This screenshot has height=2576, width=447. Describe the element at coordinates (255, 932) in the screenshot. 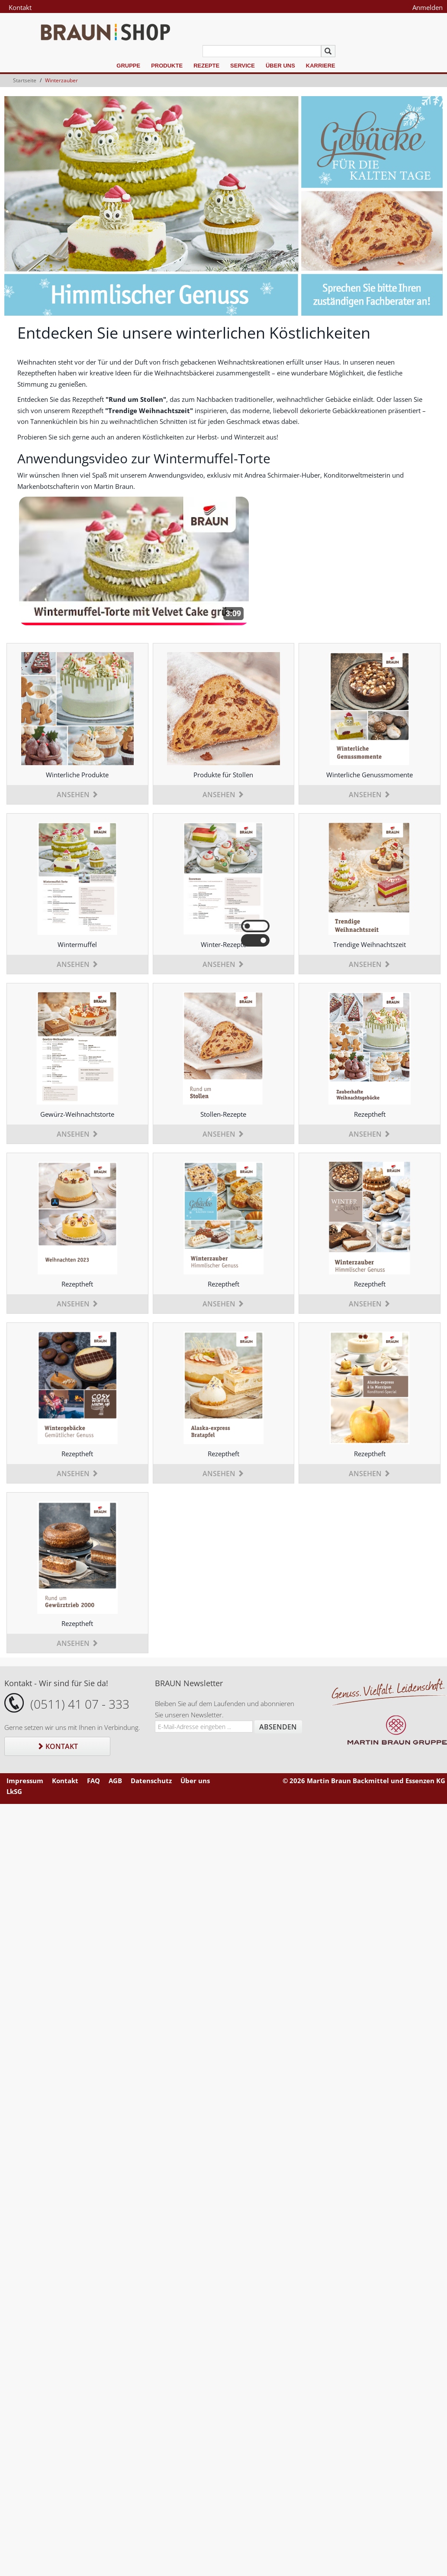

I see `access system tweaks and customization settings` at that location.